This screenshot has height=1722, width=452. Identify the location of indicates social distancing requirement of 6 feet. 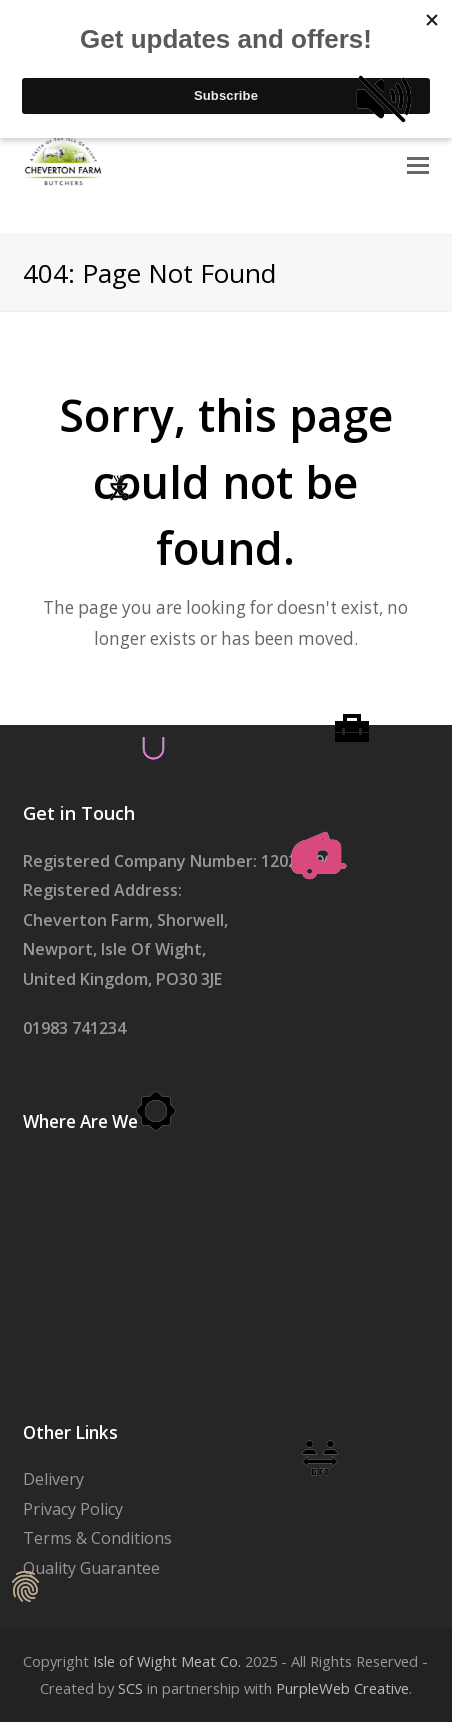
(320, 1458).